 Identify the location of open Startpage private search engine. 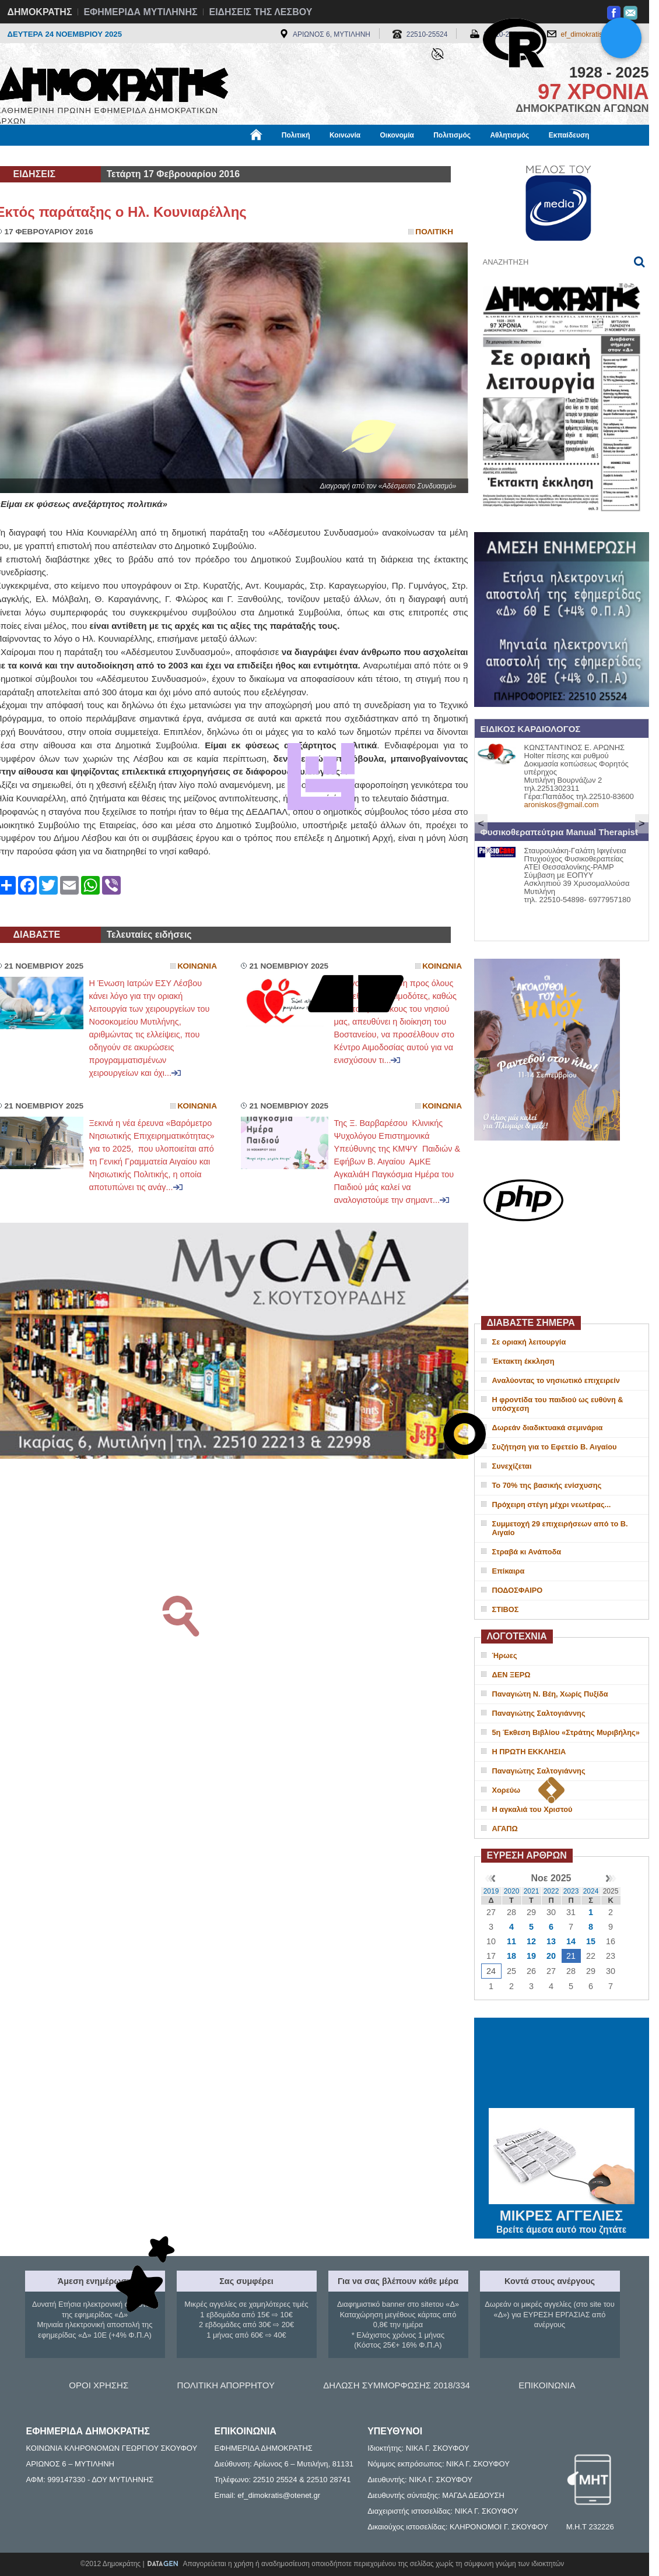
(181, 1616).